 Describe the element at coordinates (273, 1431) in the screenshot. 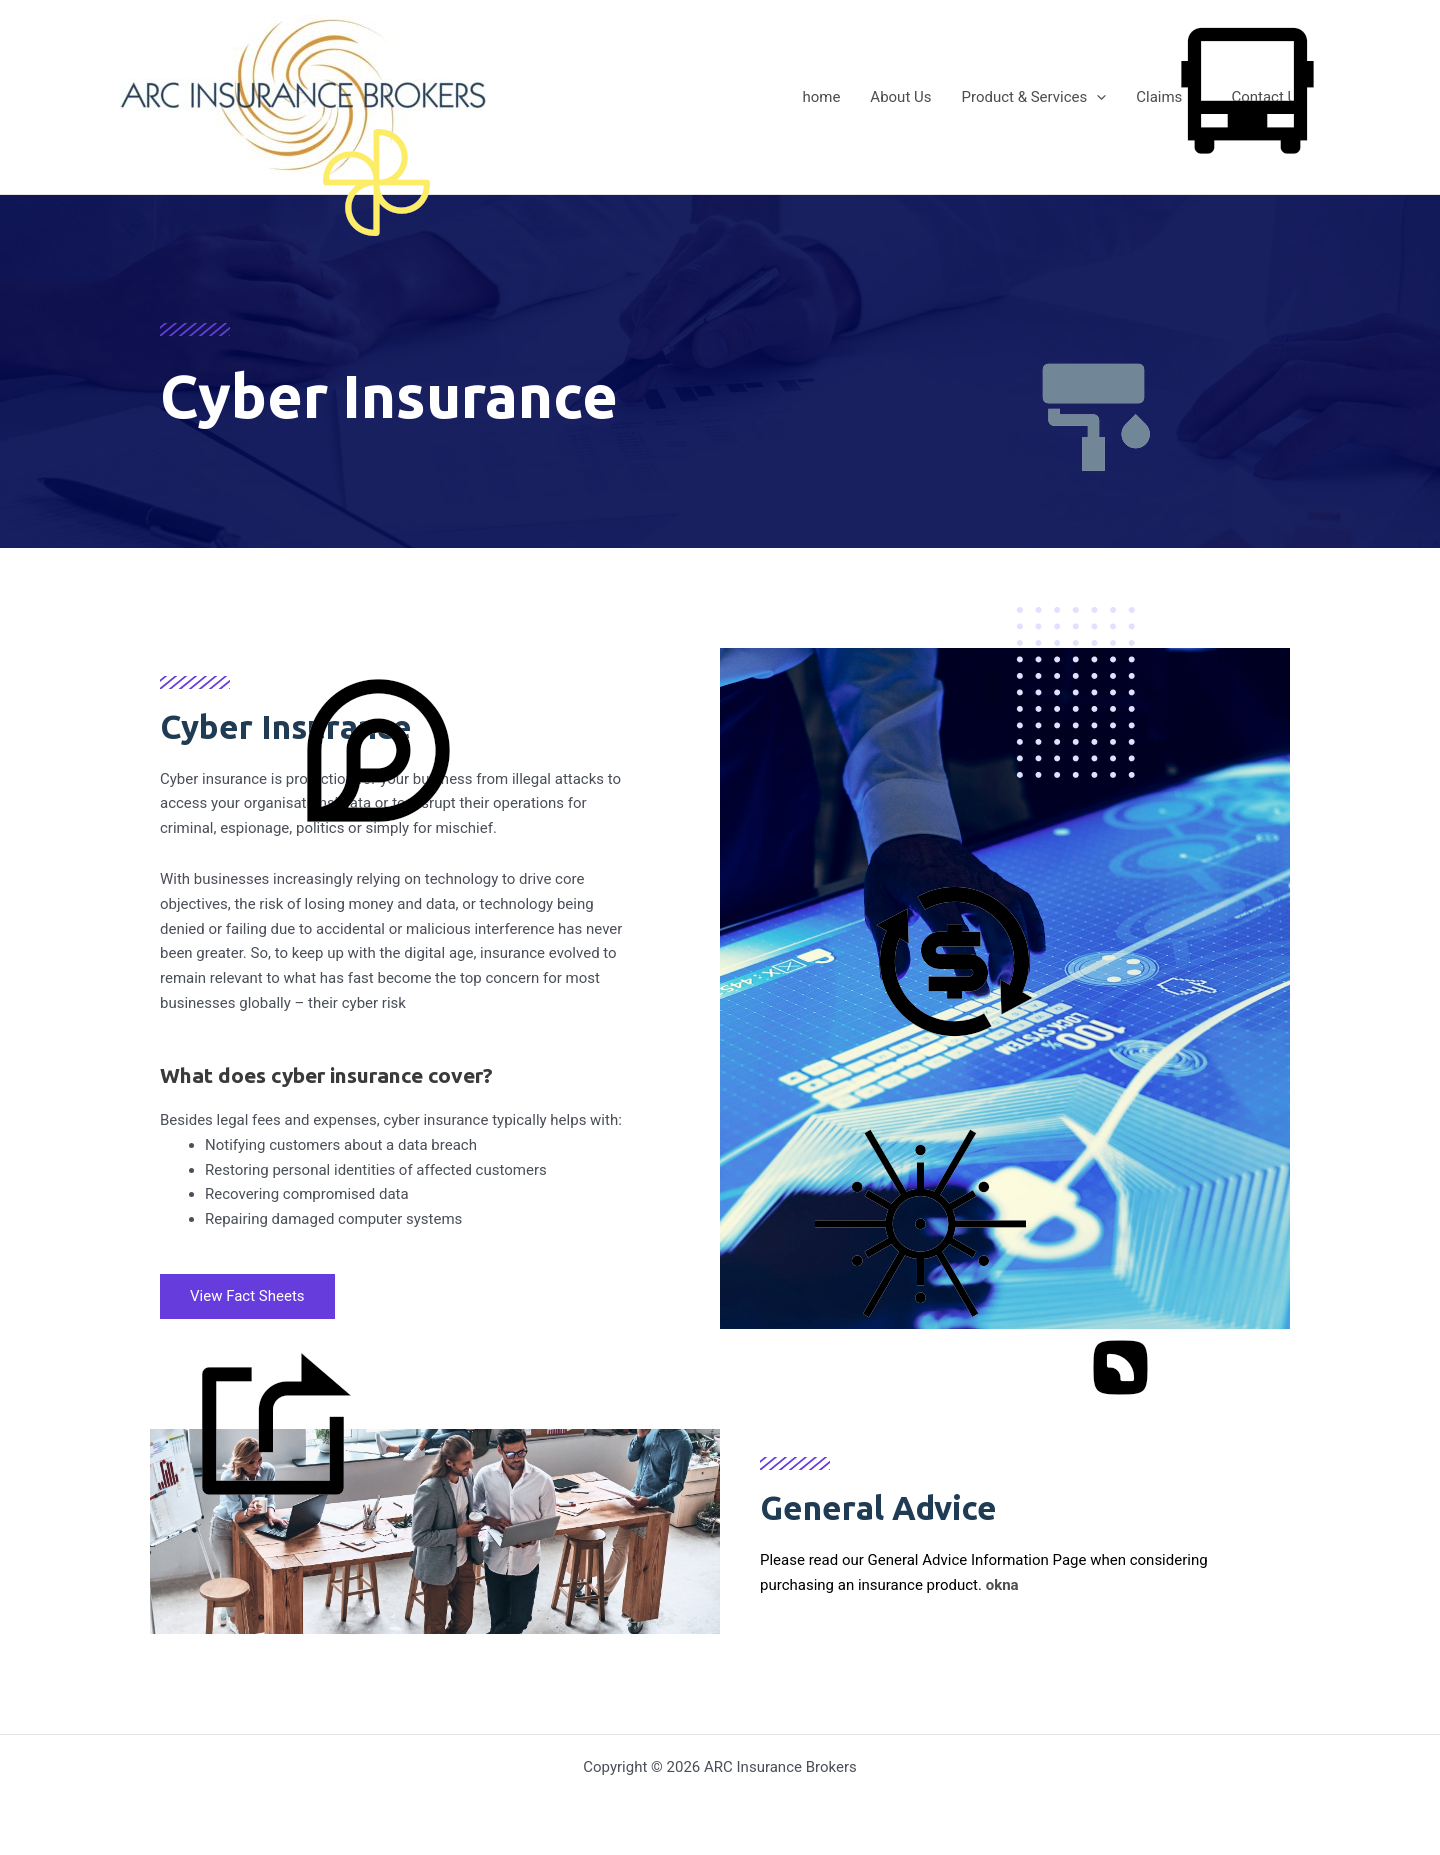

I see `share content to another app or platform` at that location.